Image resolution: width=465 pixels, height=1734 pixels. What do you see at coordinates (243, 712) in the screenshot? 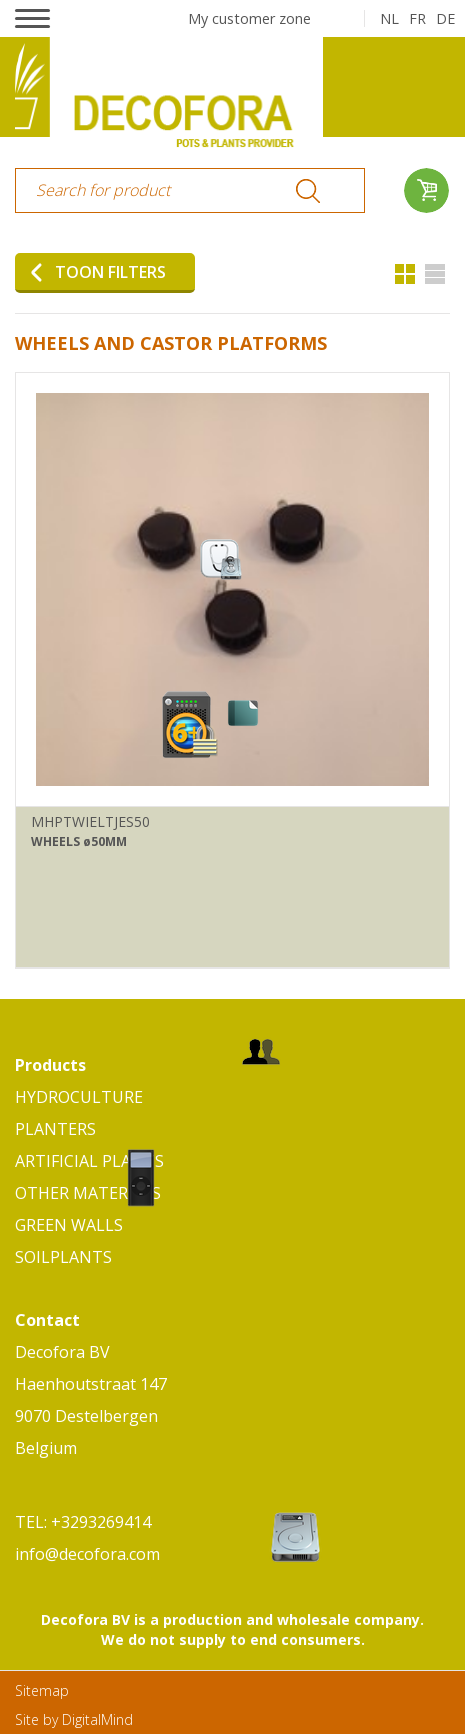
I see `change desktop wallpaper settings` at bounding box center [243, 712].